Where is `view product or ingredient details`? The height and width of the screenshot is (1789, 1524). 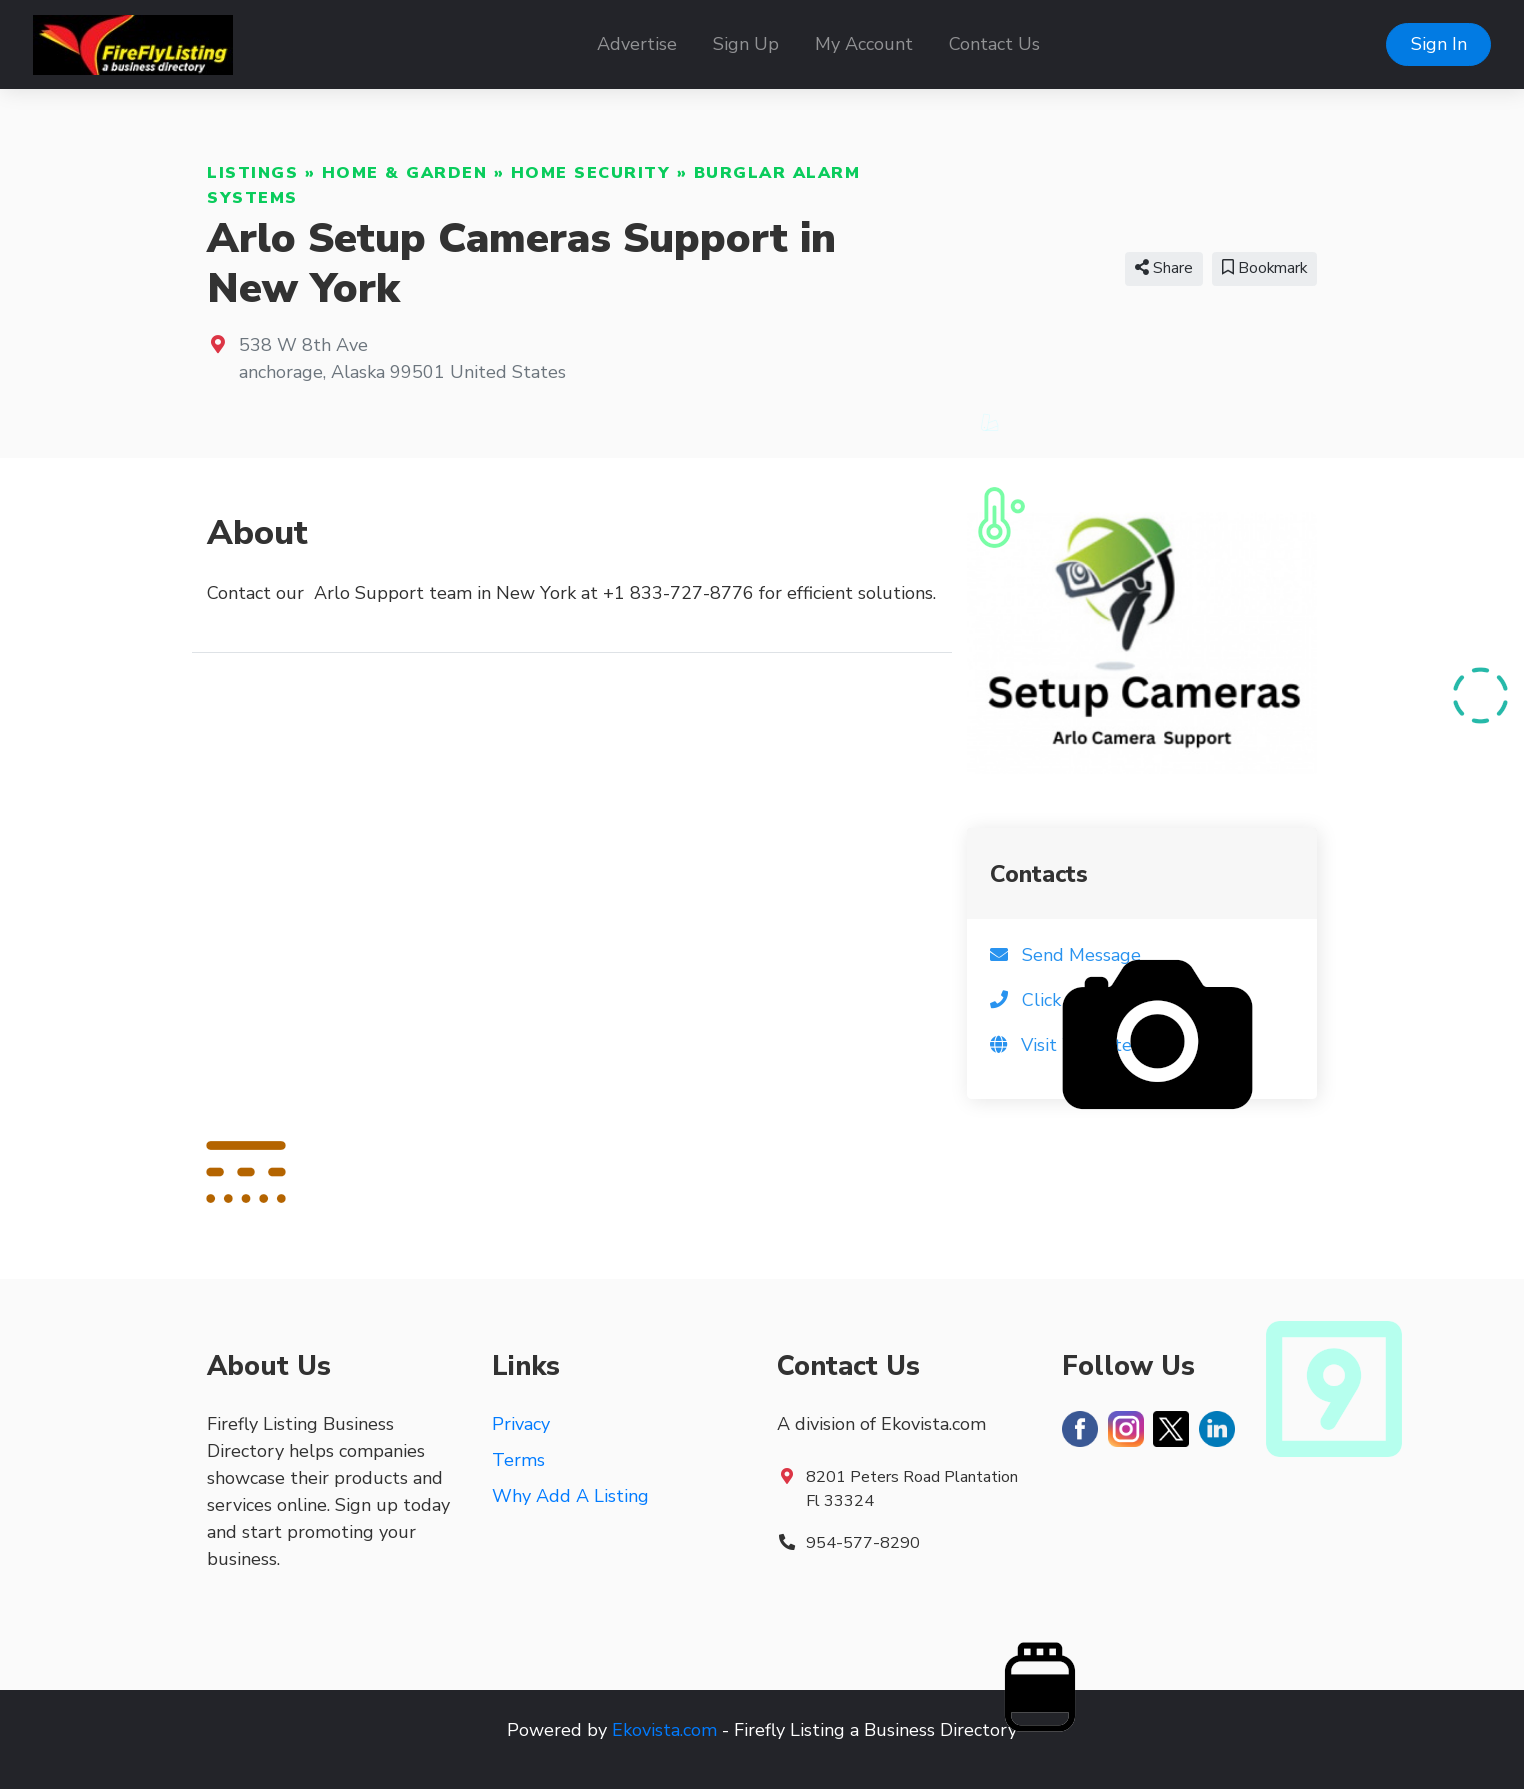
view product or ingredient details is located at coordinates (1040, 1687).